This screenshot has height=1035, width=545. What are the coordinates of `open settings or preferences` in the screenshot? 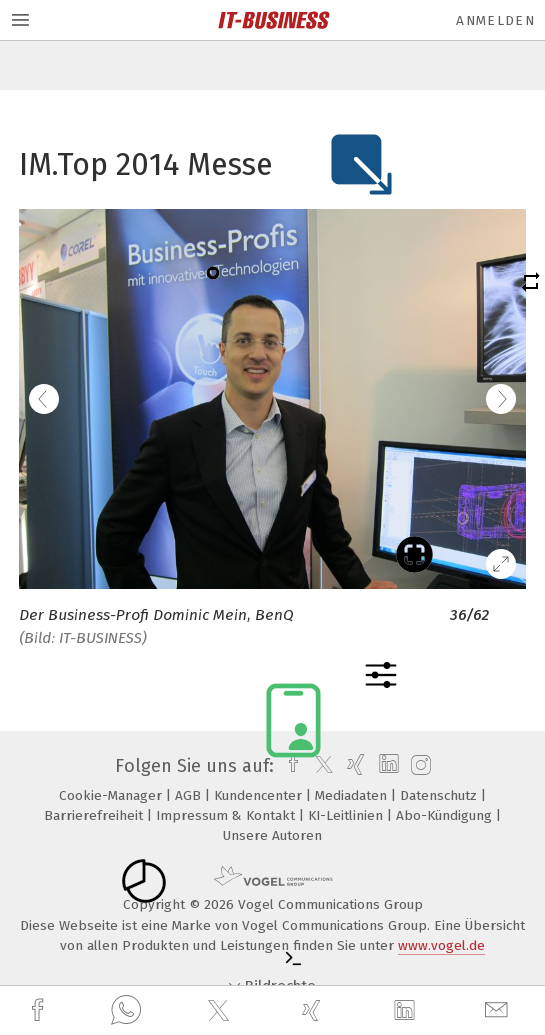 It's located at (381, 675).